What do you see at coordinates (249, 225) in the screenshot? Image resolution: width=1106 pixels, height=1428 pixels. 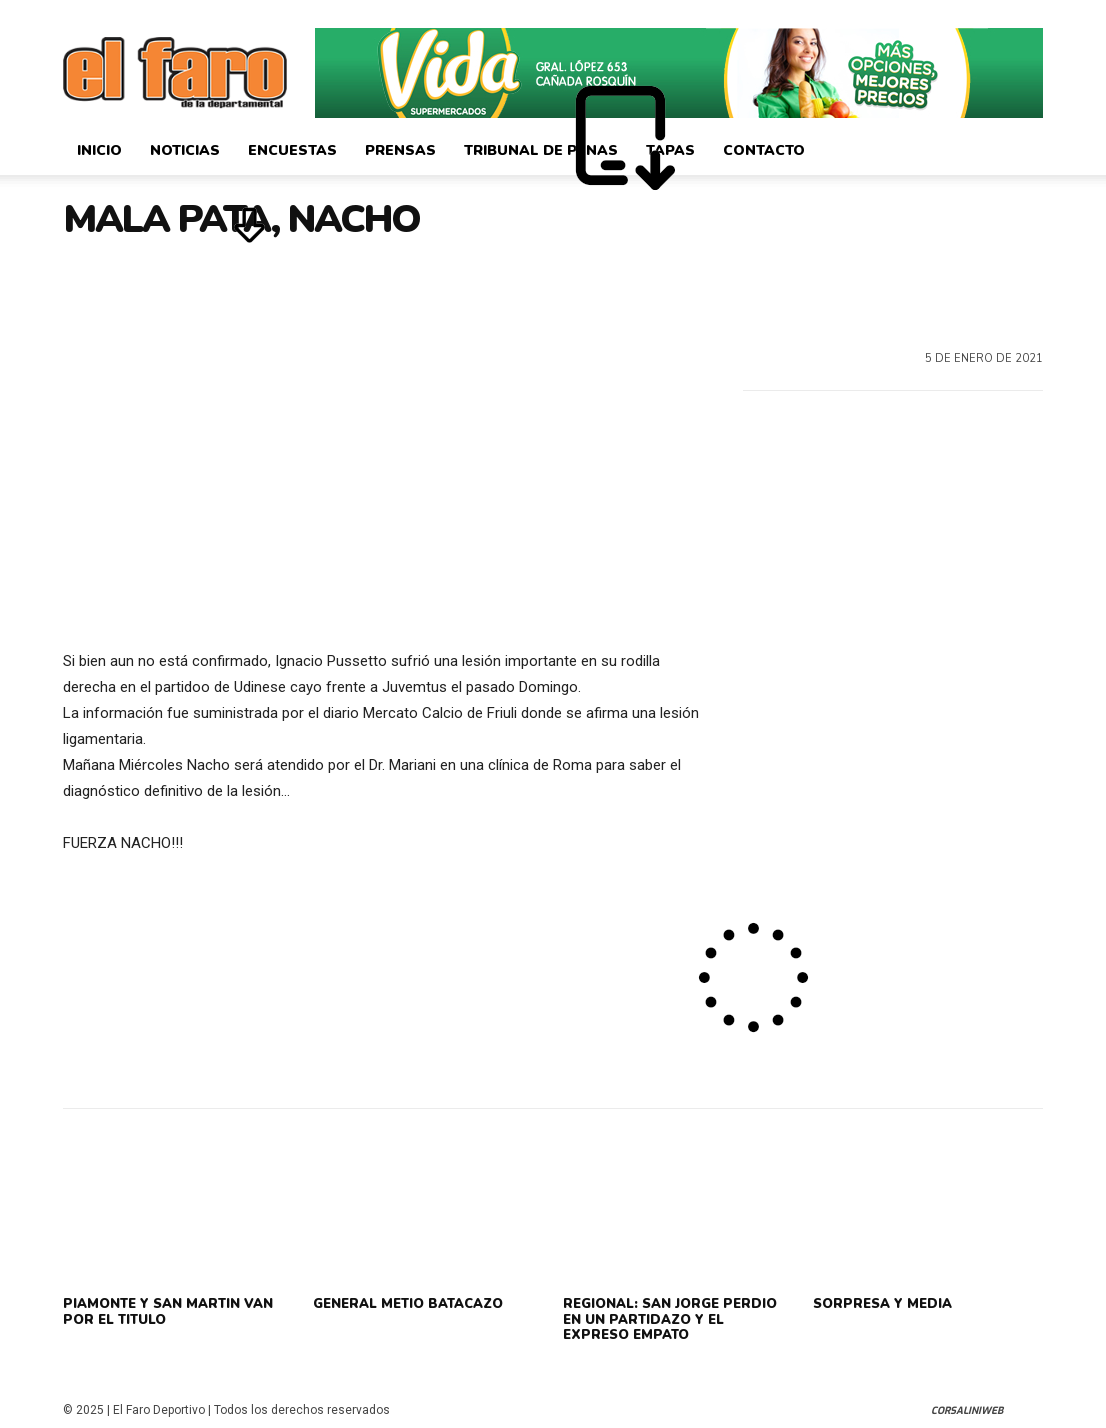 I see `download a file or content` at bounding box center [249, 225].